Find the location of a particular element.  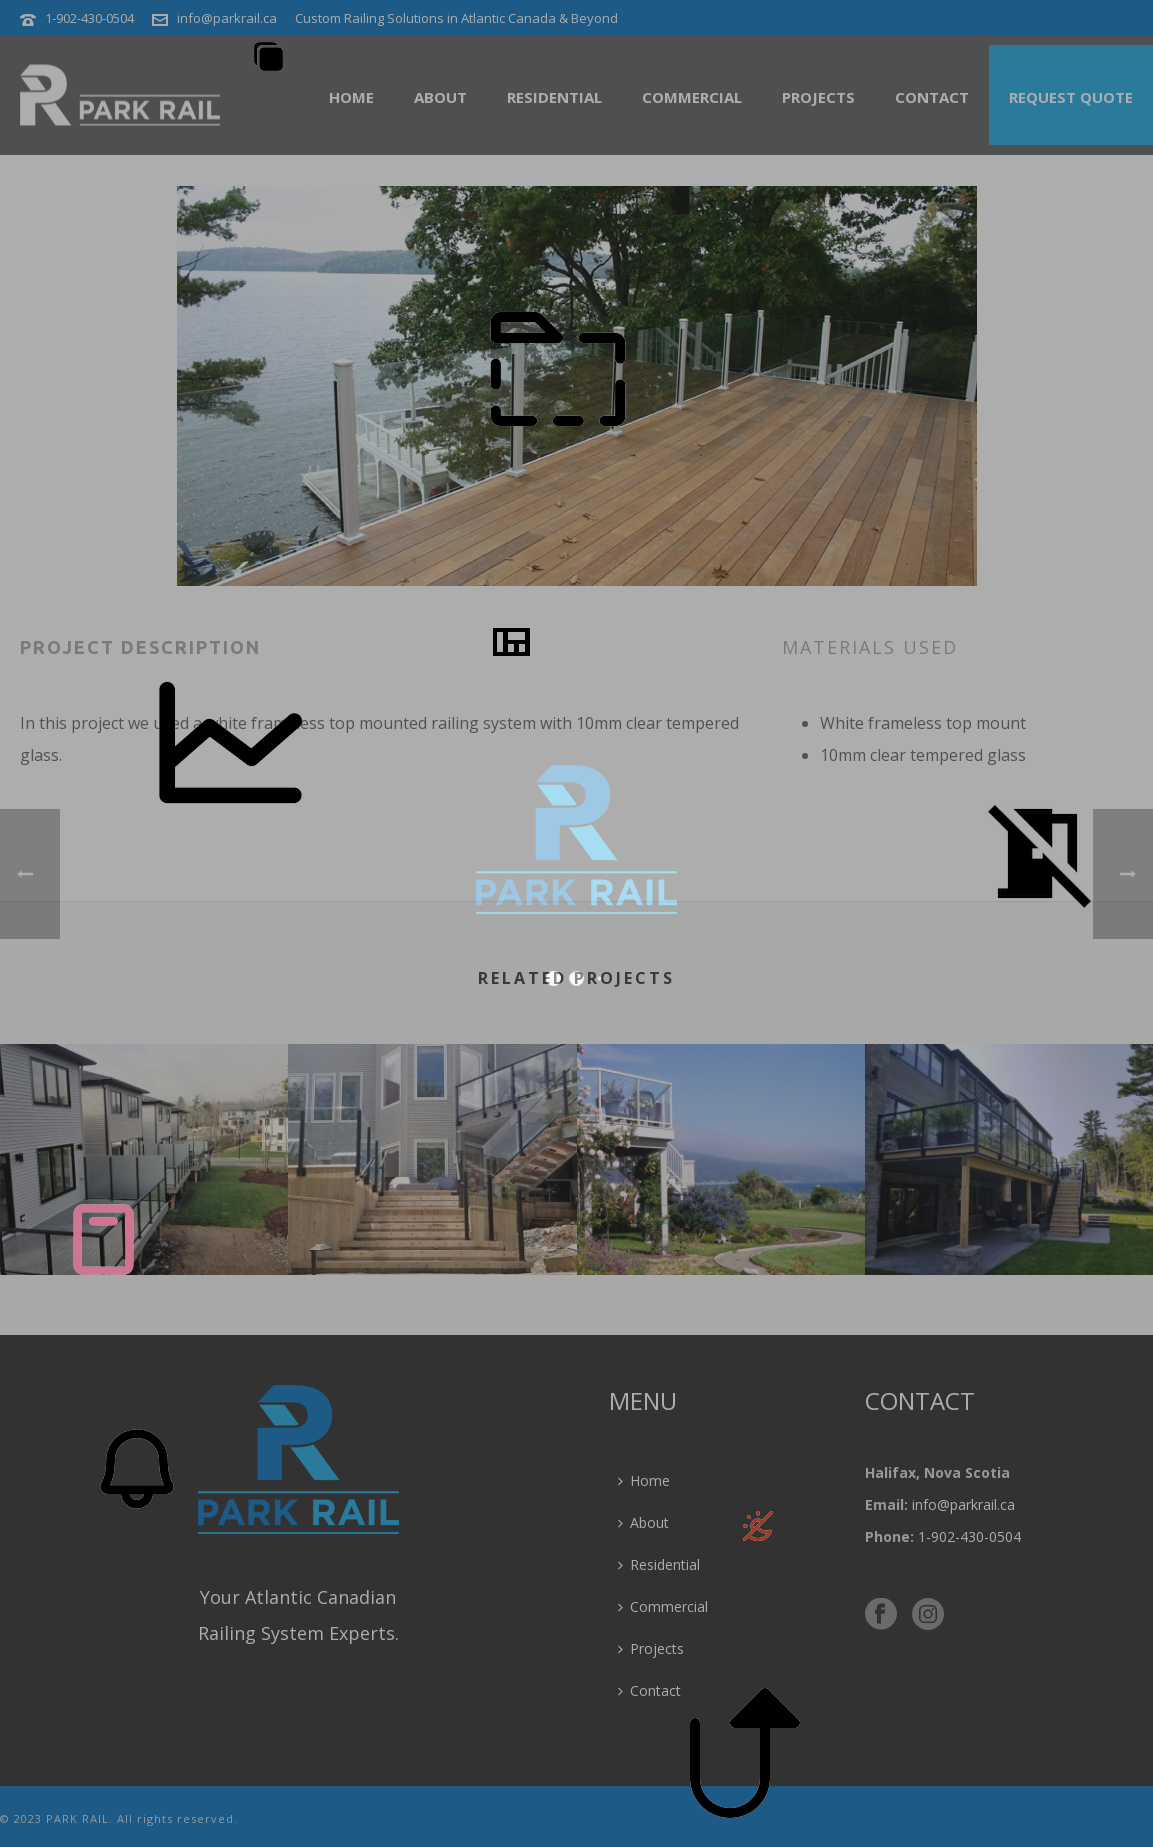

view analytics or statistics is located at coordinates (230, 742).